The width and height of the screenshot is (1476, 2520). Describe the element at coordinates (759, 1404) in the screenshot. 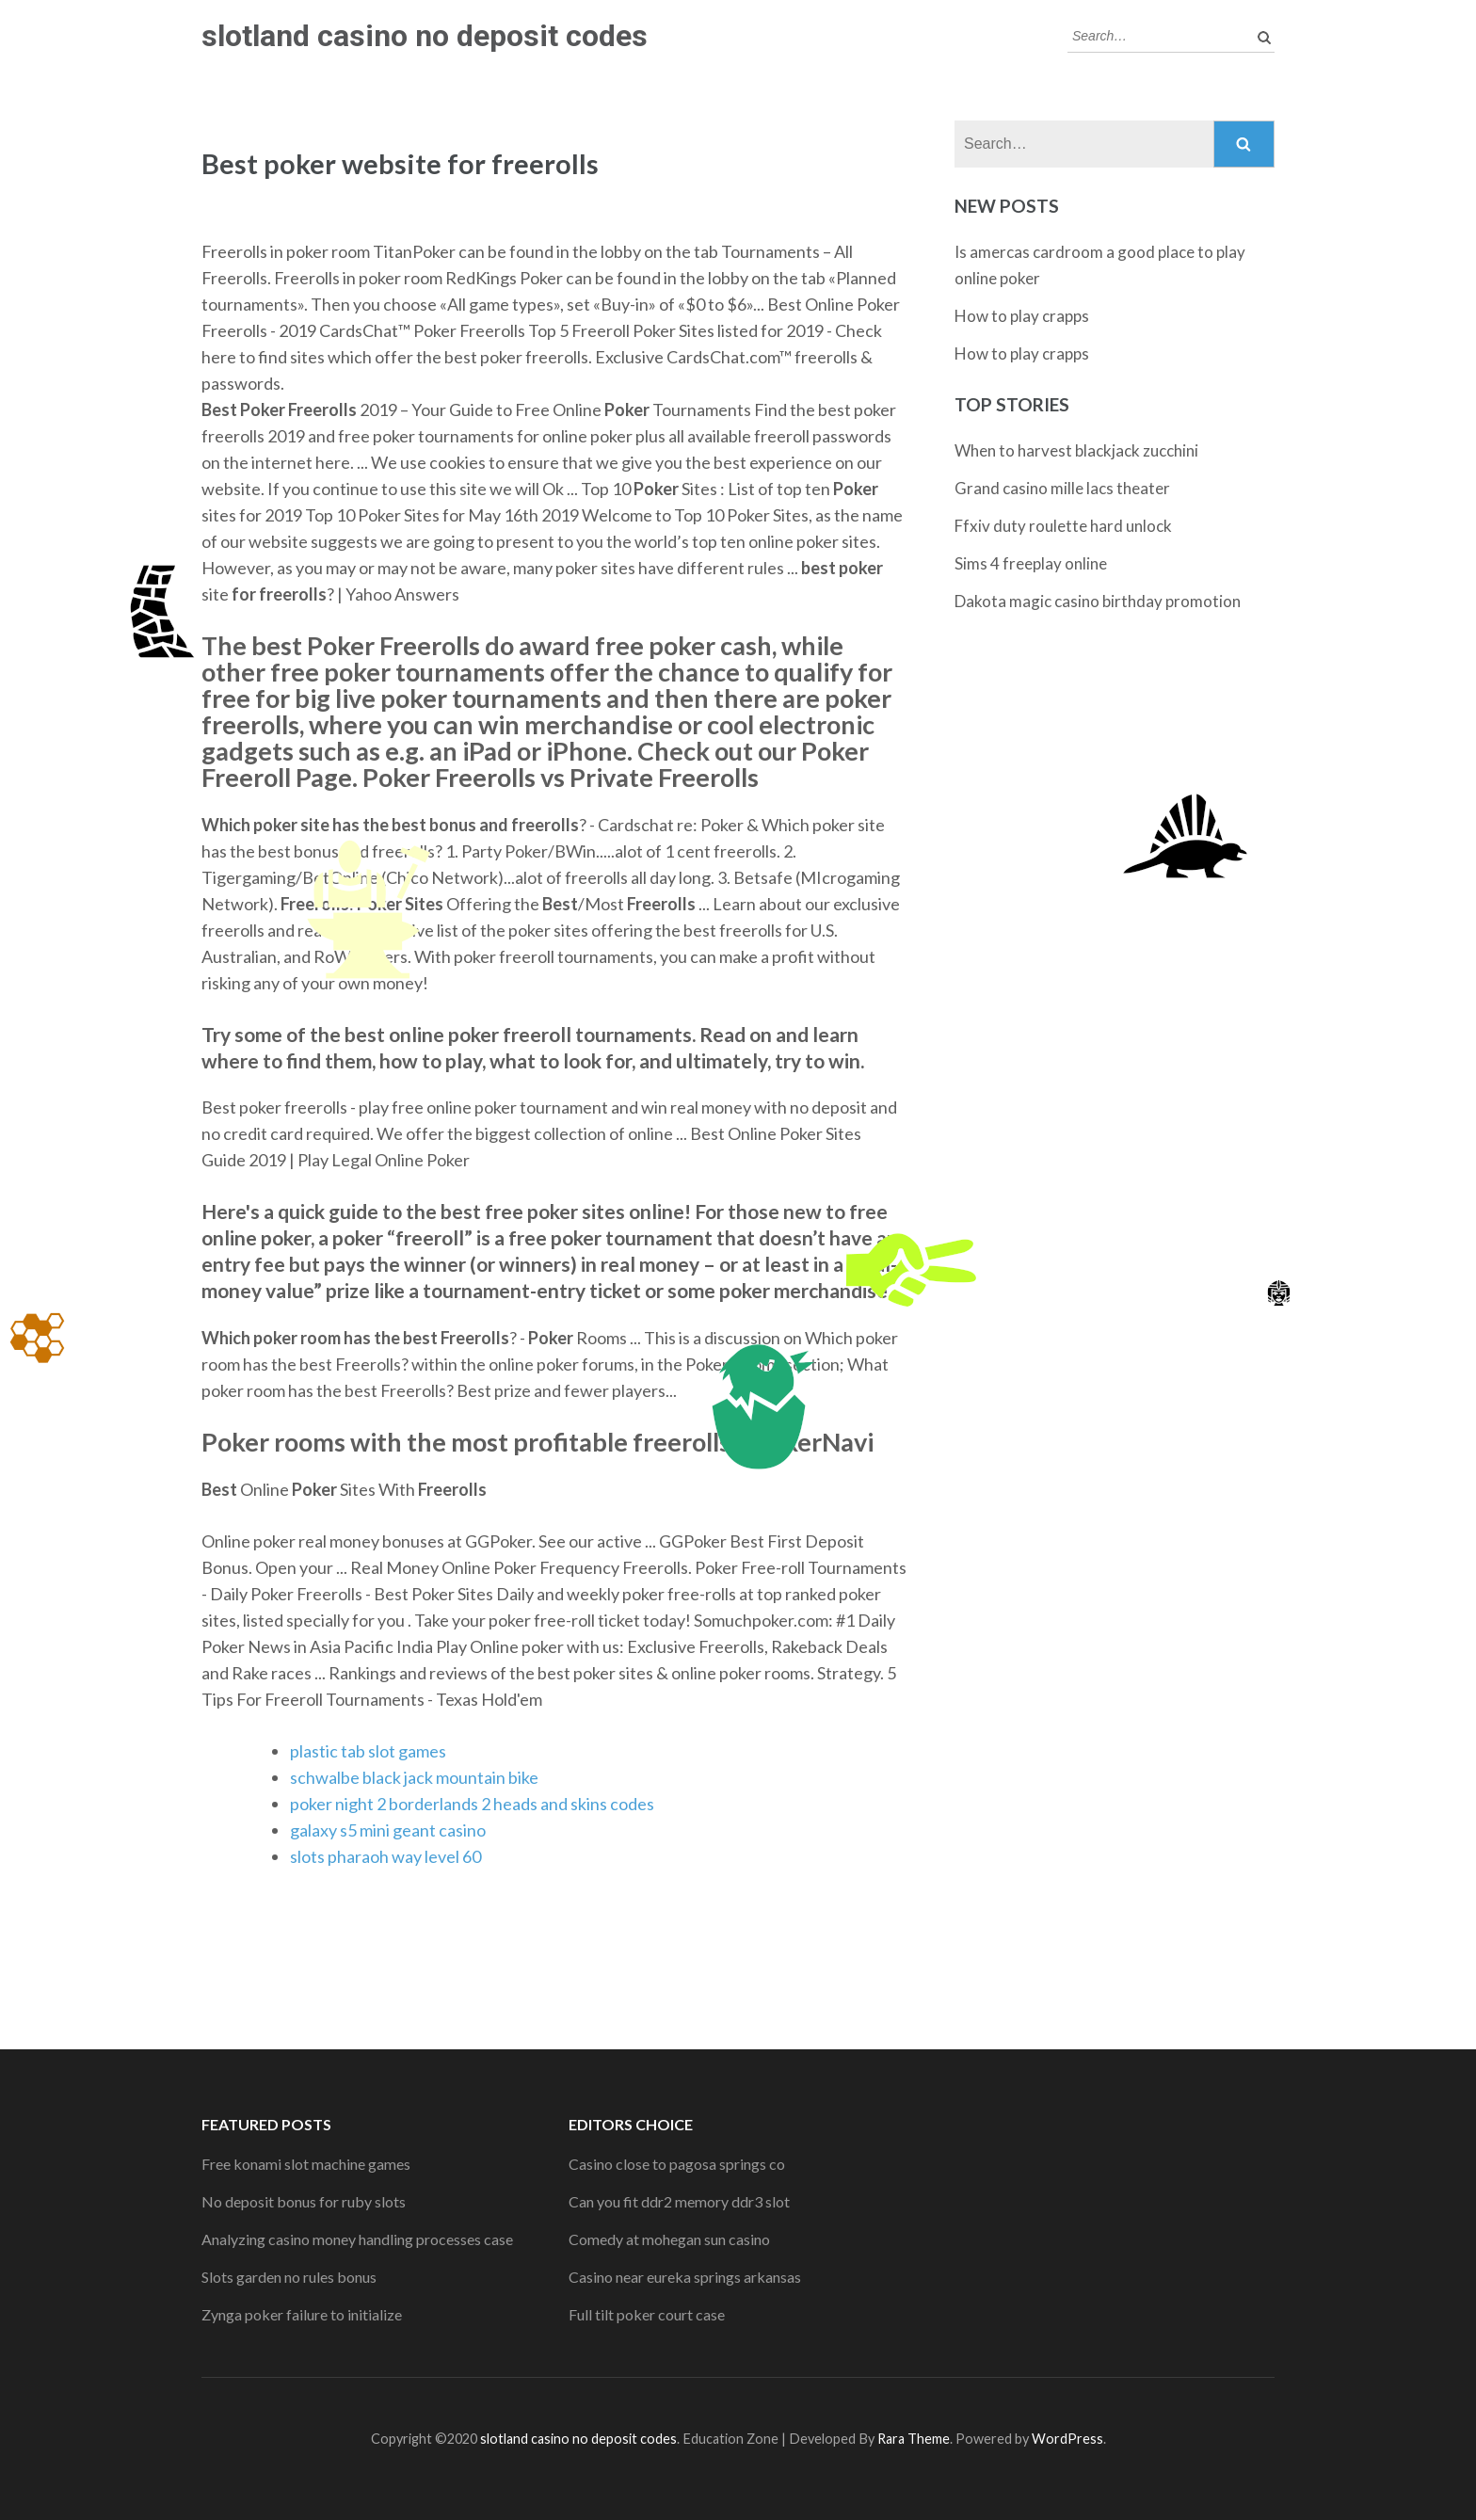

I see `indicates new user or beginner status` at that location.